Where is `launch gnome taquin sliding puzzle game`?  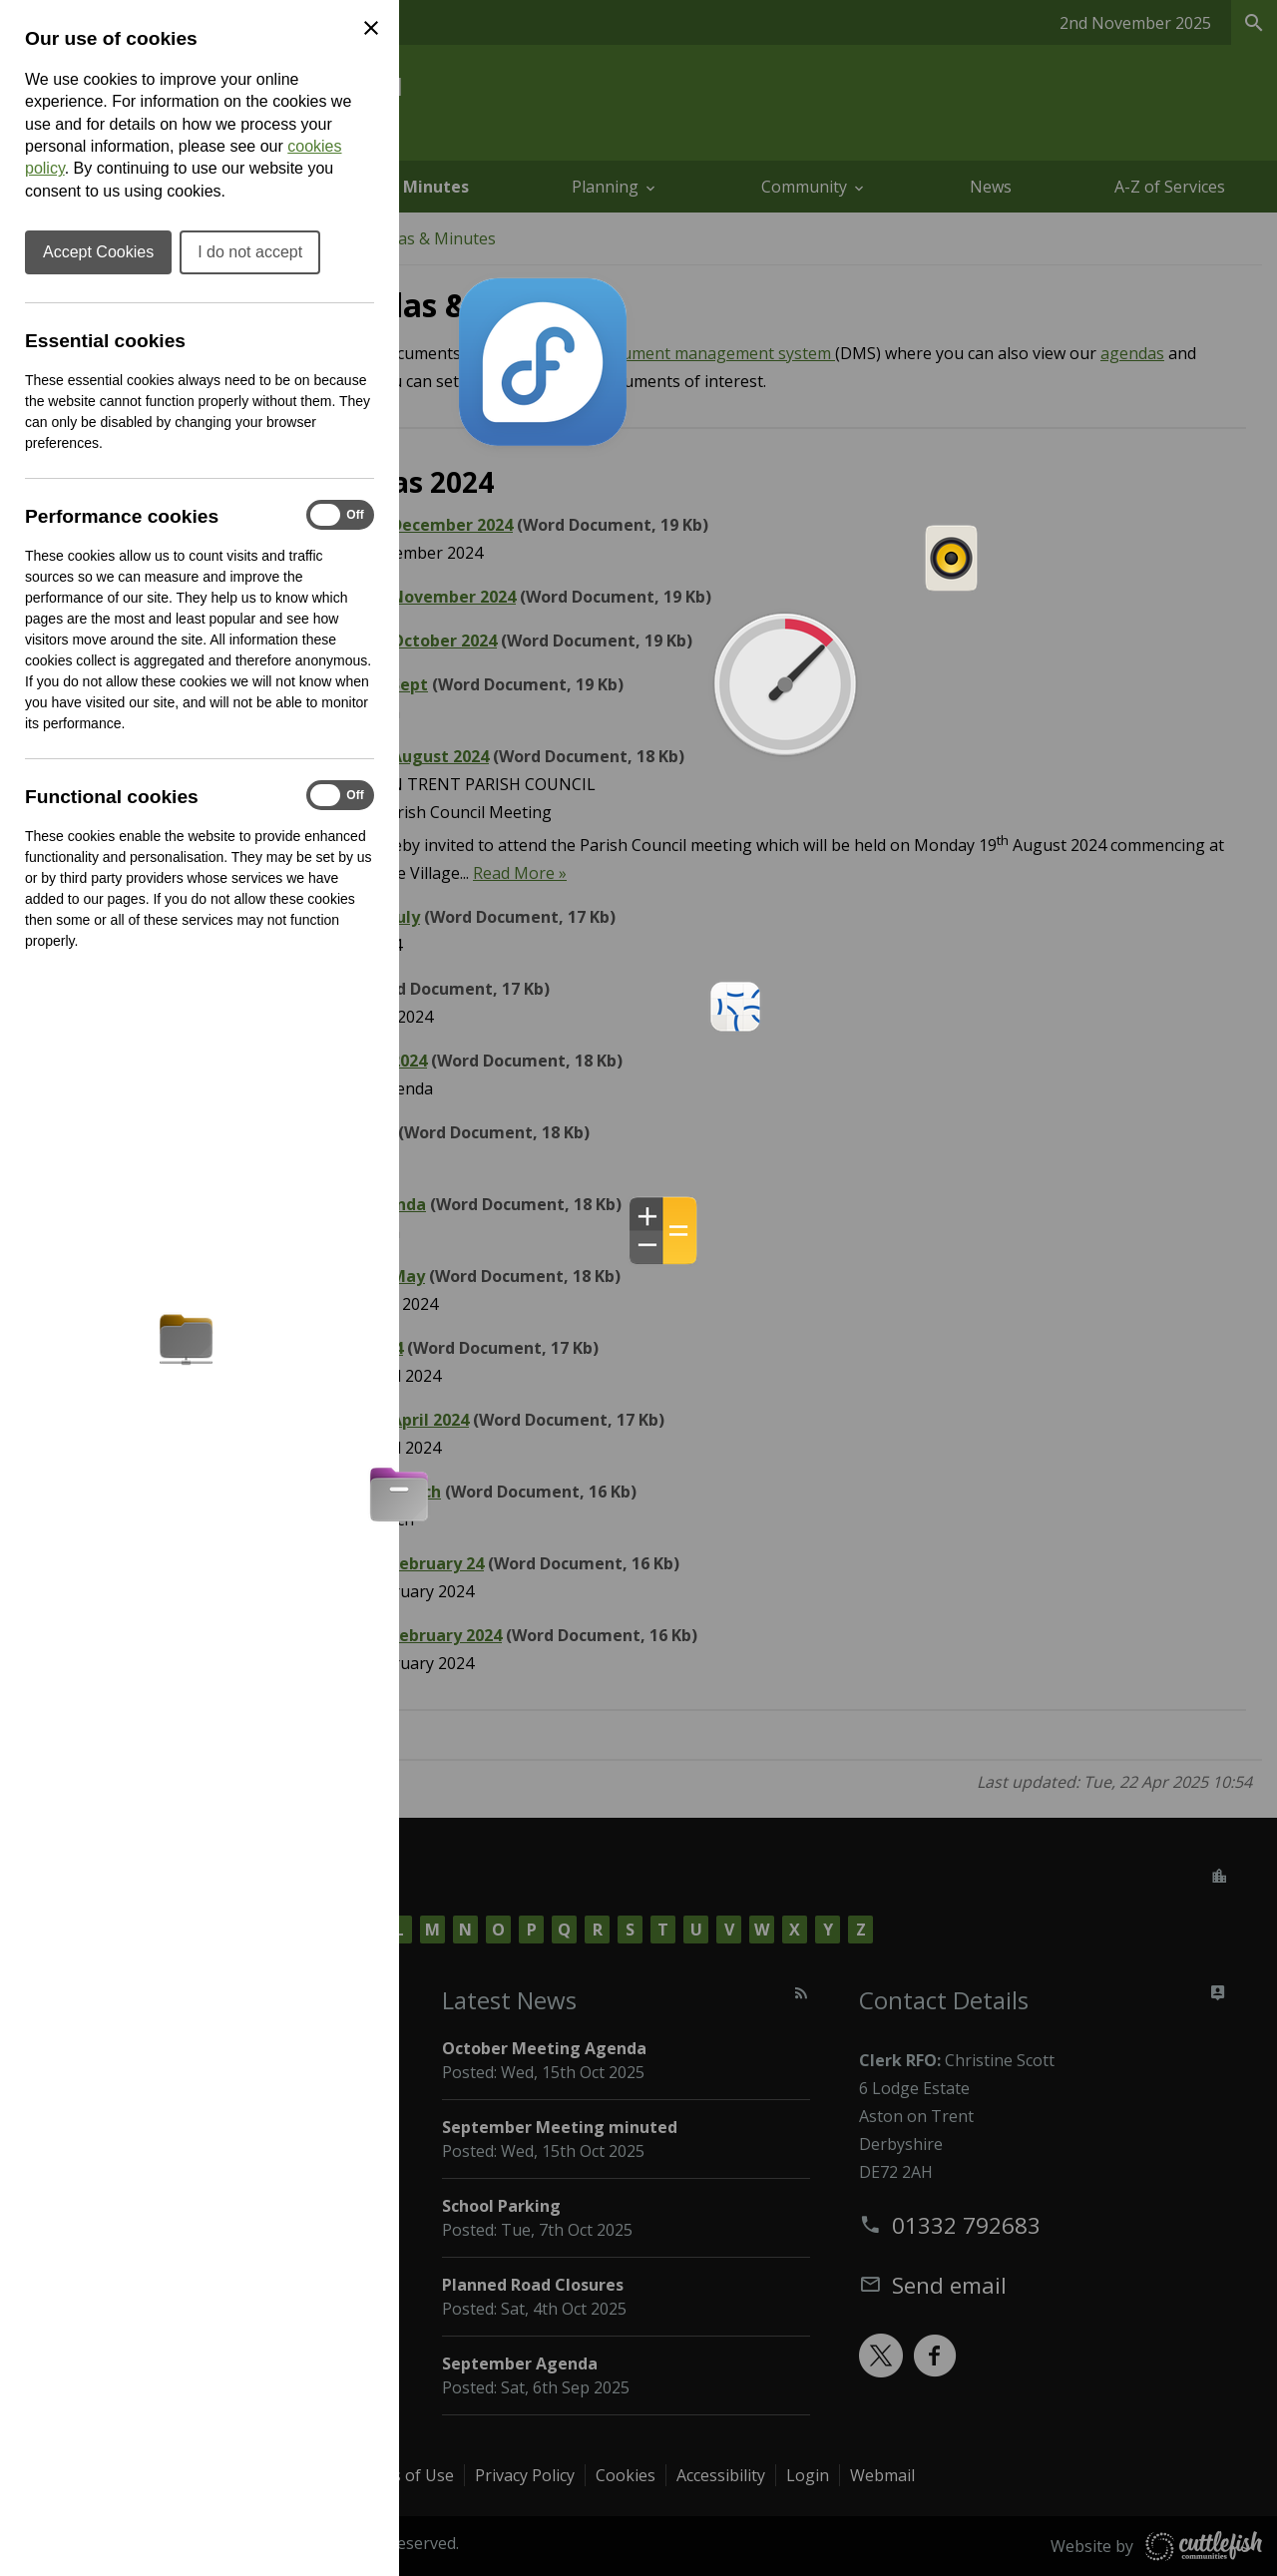
launch gnome taquin sliding puzzle game is located at coordinates (735, 1007).